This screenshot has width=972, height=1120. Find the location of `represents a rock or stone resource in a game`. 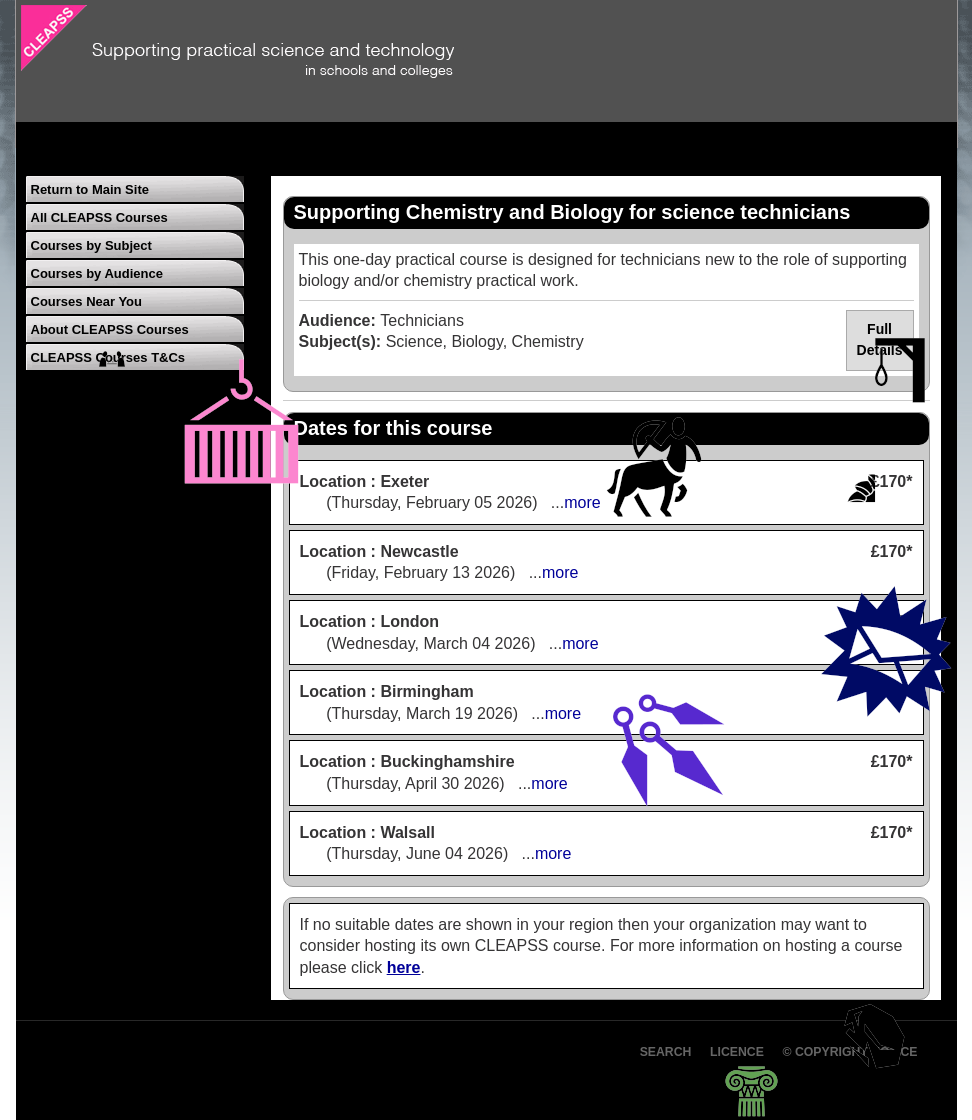

represents a rock or stone resource in a game is located at coordinates (874, 1036).